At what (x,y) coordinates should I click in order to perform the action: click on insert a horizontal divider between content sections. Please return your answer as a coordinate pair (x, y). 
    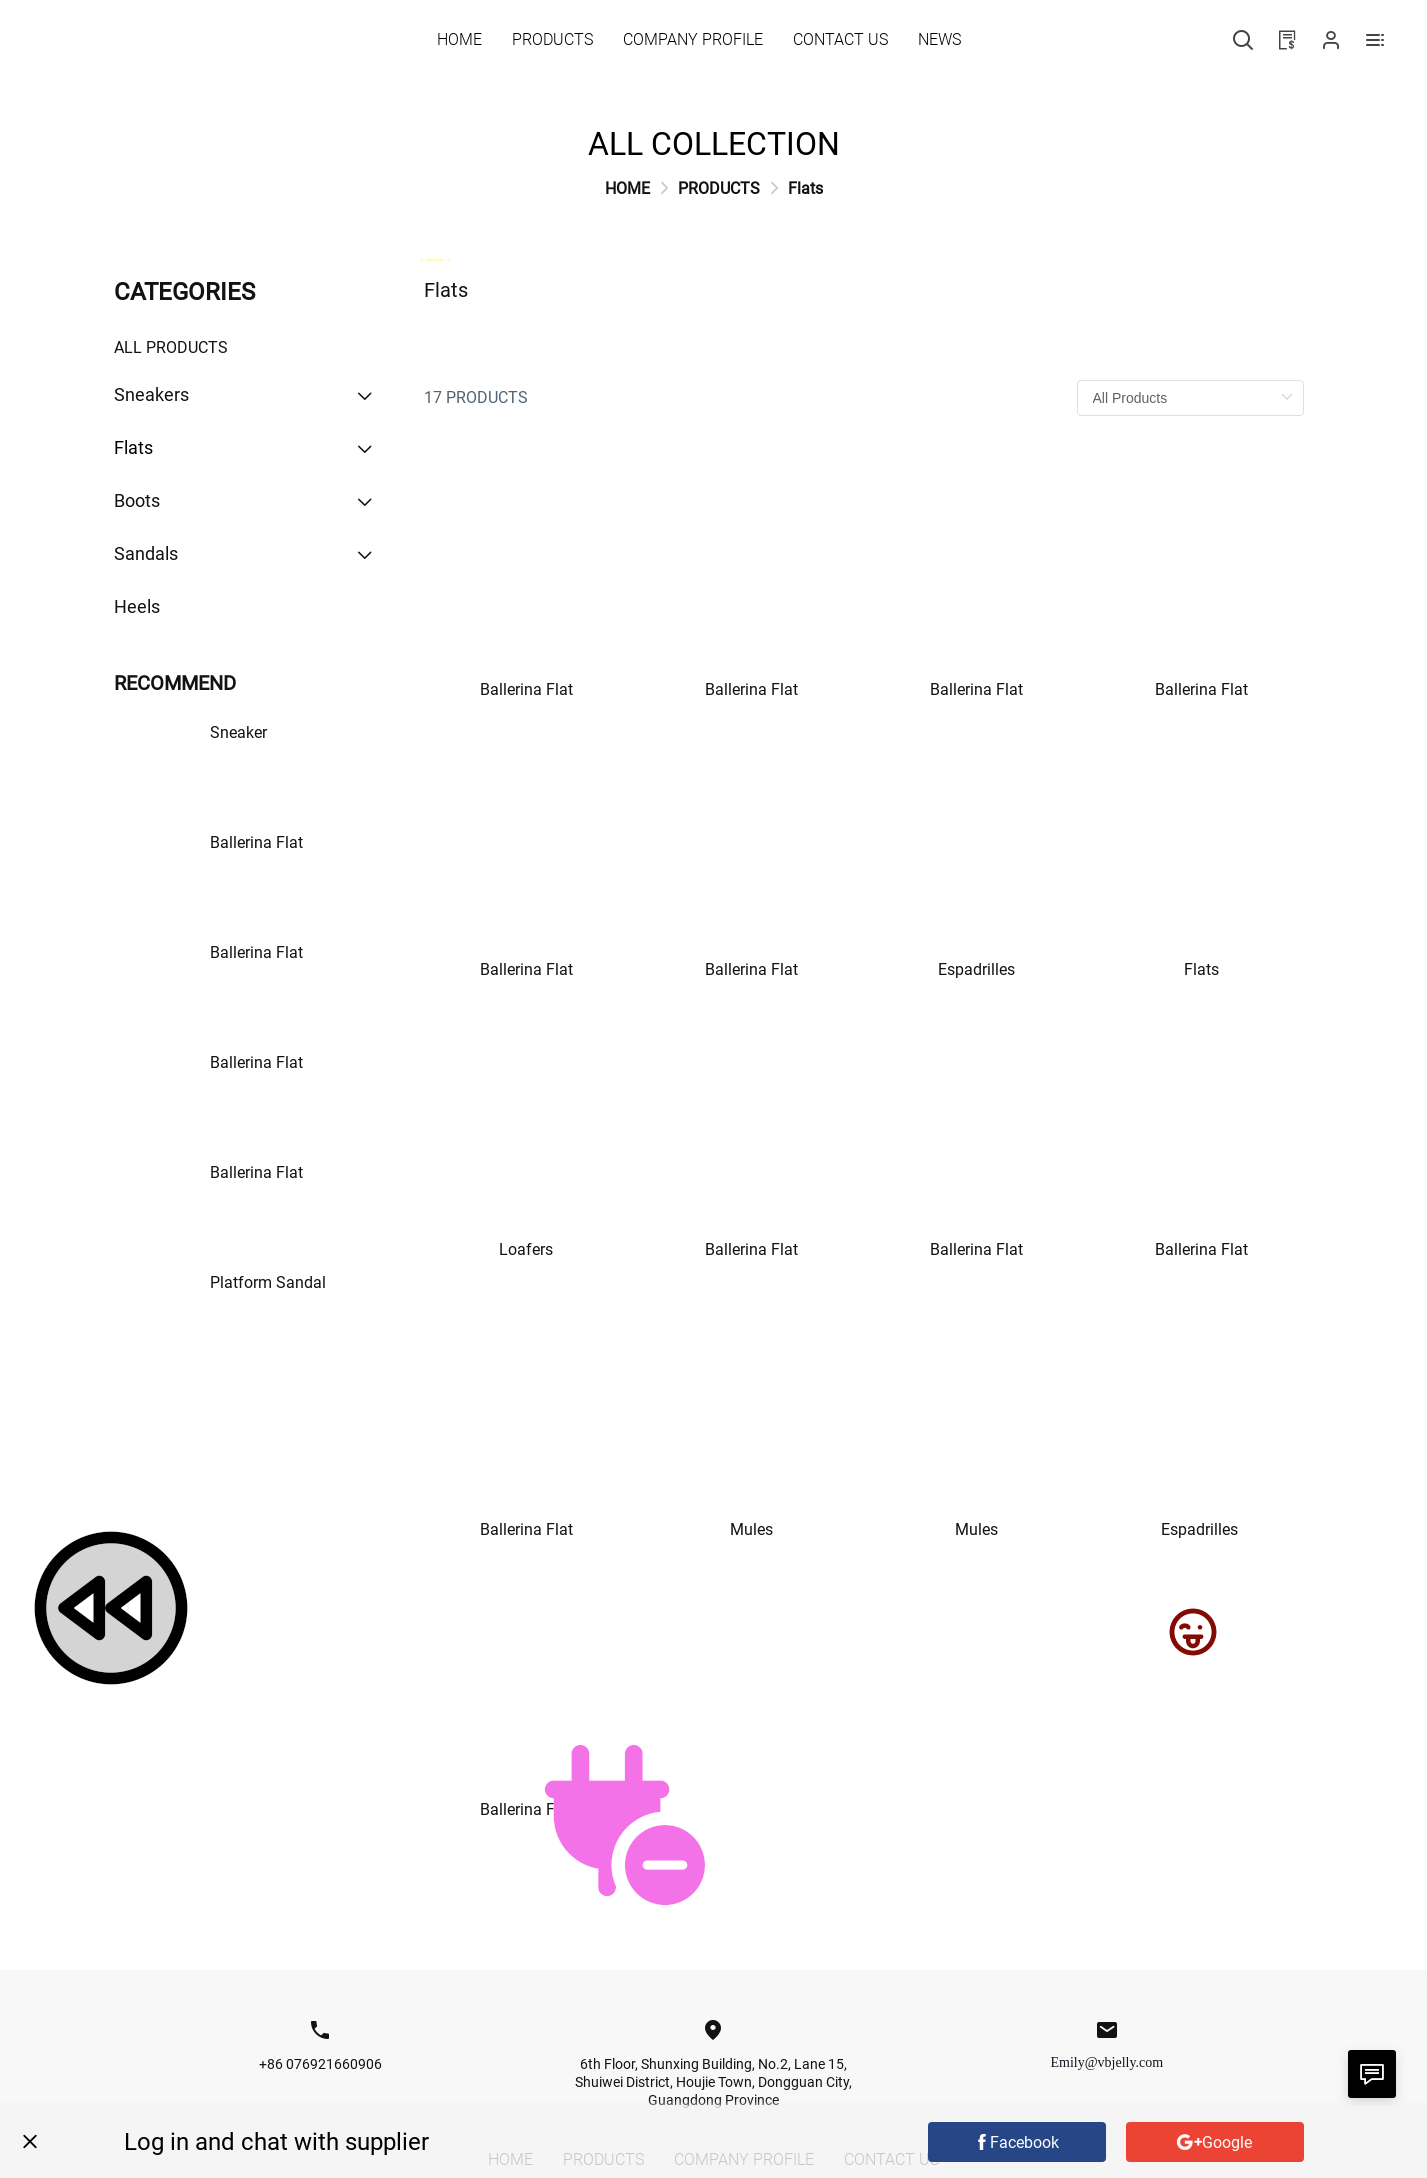
    Looking at the image, I should click on (435, 260).